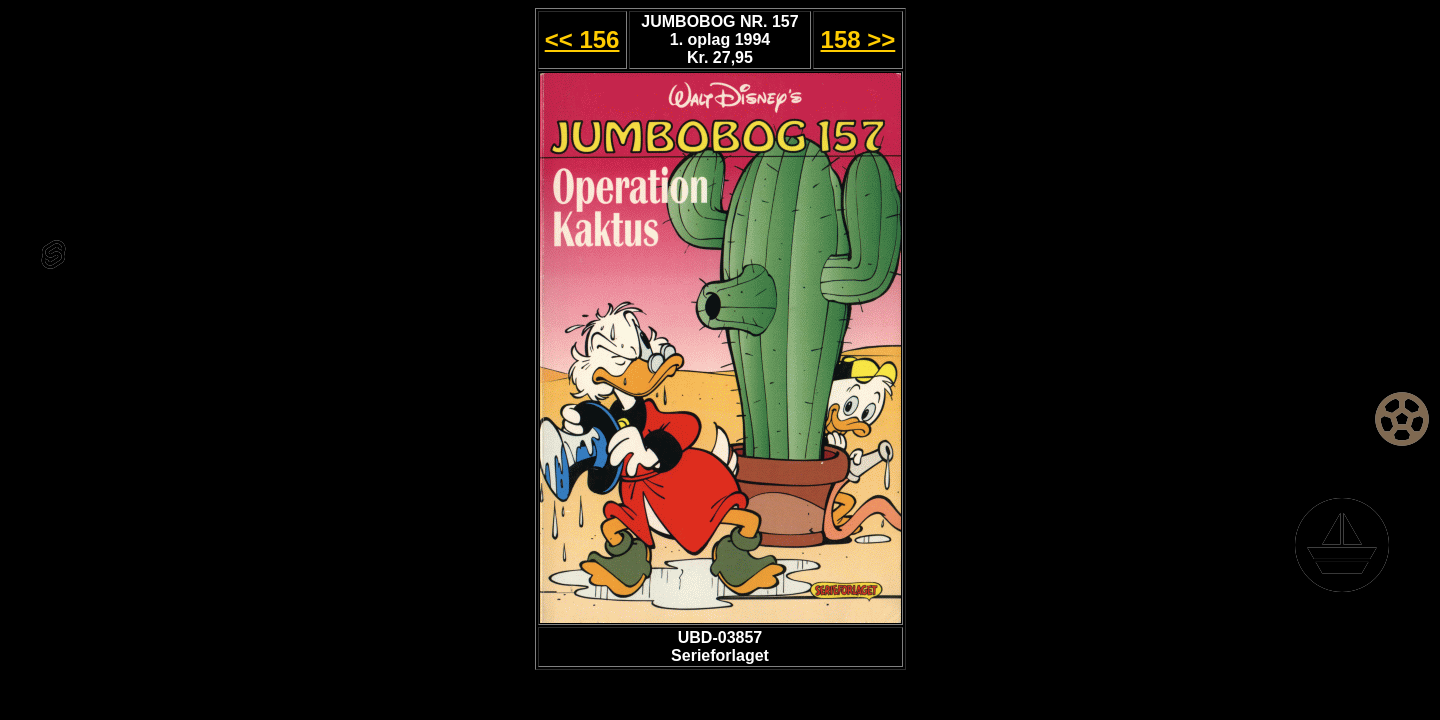 This screenshot has width=1440, height=720. I want to click on navigate to MentorCruise platform, so click(1342, 545).